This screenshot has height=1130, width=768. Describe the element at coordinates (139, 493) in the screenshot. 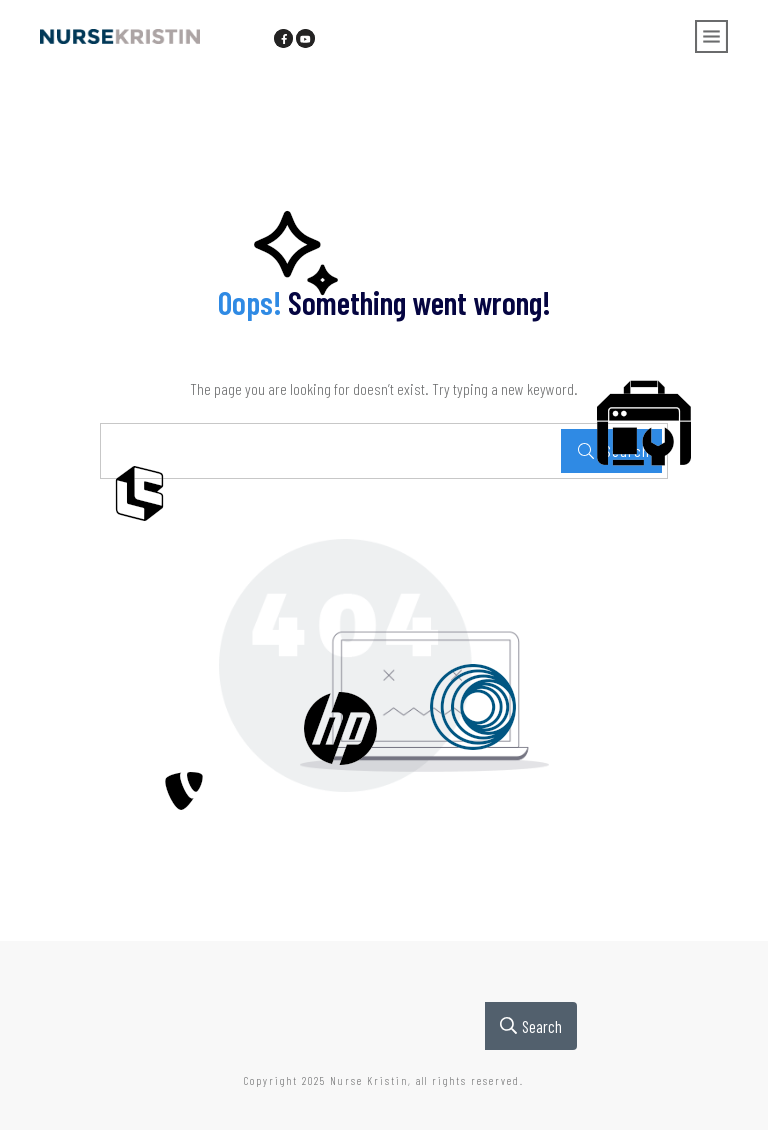

I see `loot crate subscription service logo` at that location.